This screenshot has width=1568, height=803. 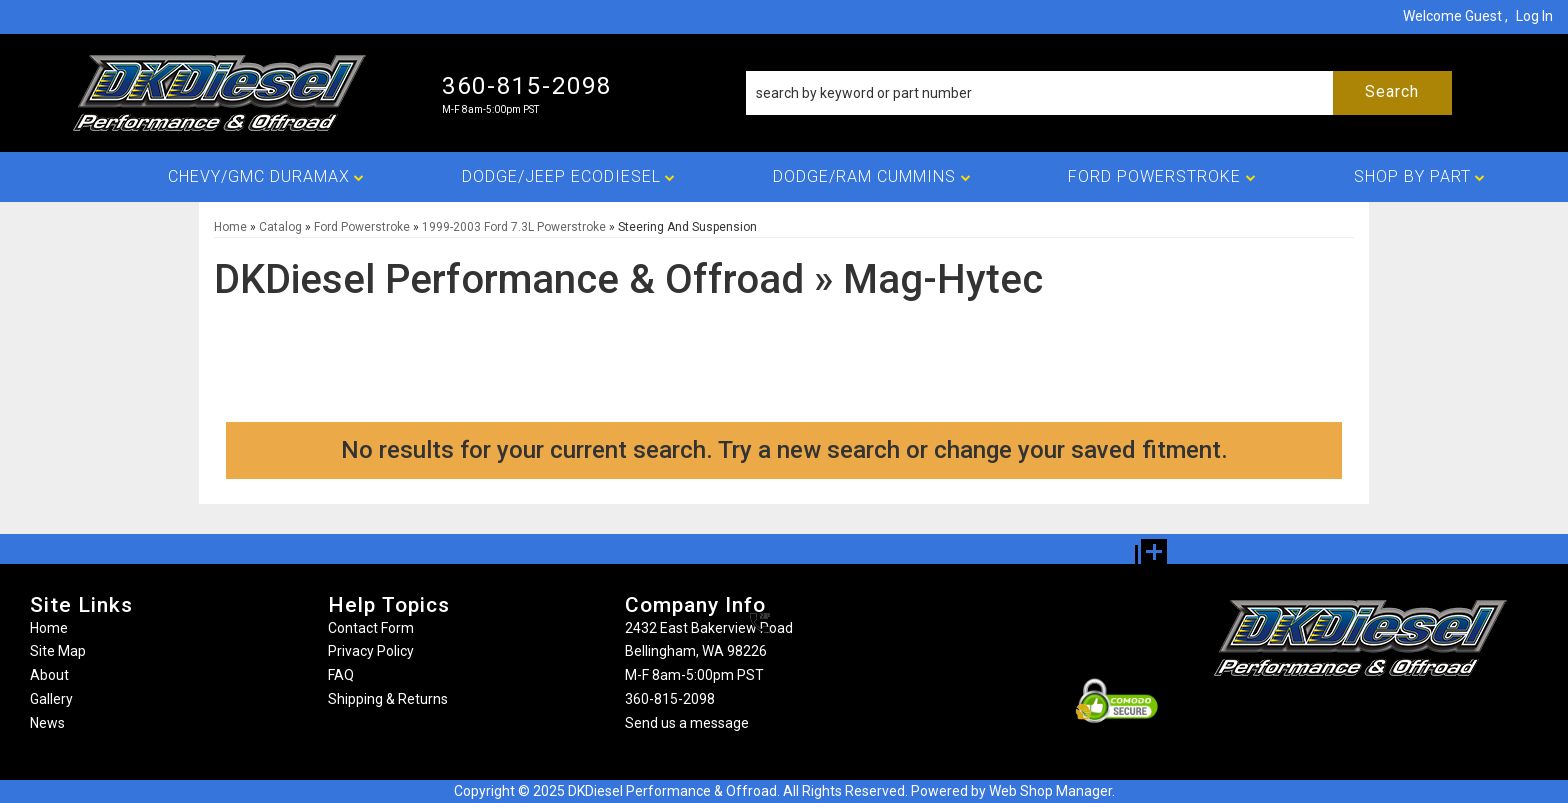 What do you see at coordinates (760, 623) in the screenshot?
I see `make a SIP (internet-based) phone call` at bounding box center [760, 623].